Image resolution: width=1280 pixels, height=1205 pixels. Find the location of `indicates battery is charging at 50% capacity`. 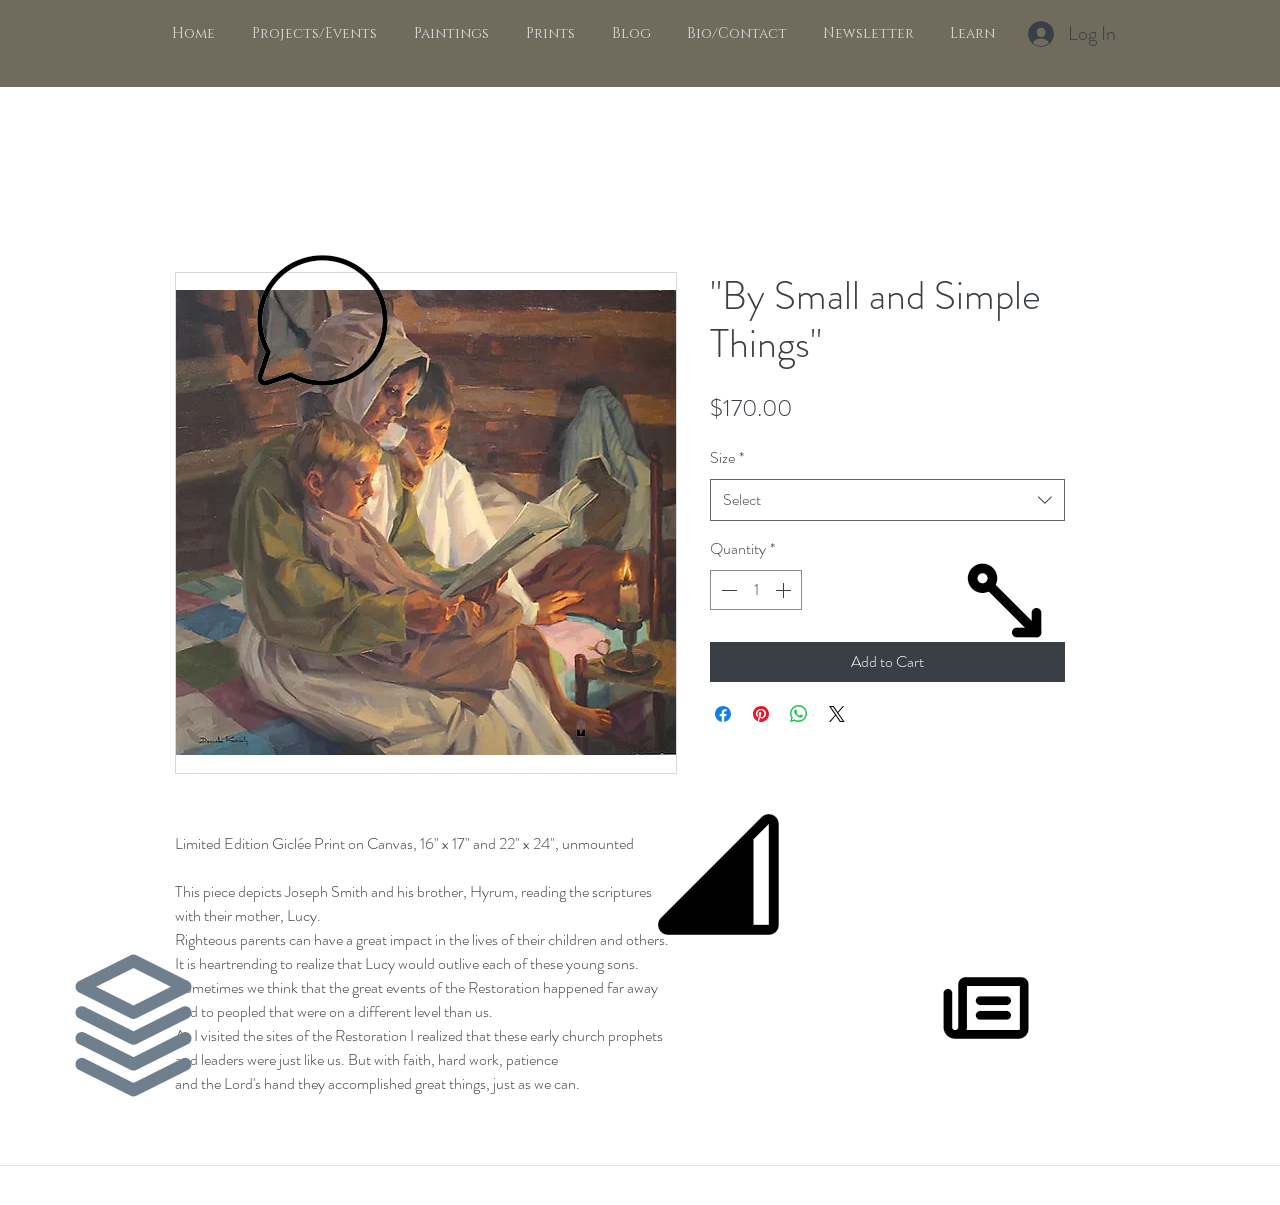

indicates battery is charging at 50% capacity is located at coordinates (581, 728).